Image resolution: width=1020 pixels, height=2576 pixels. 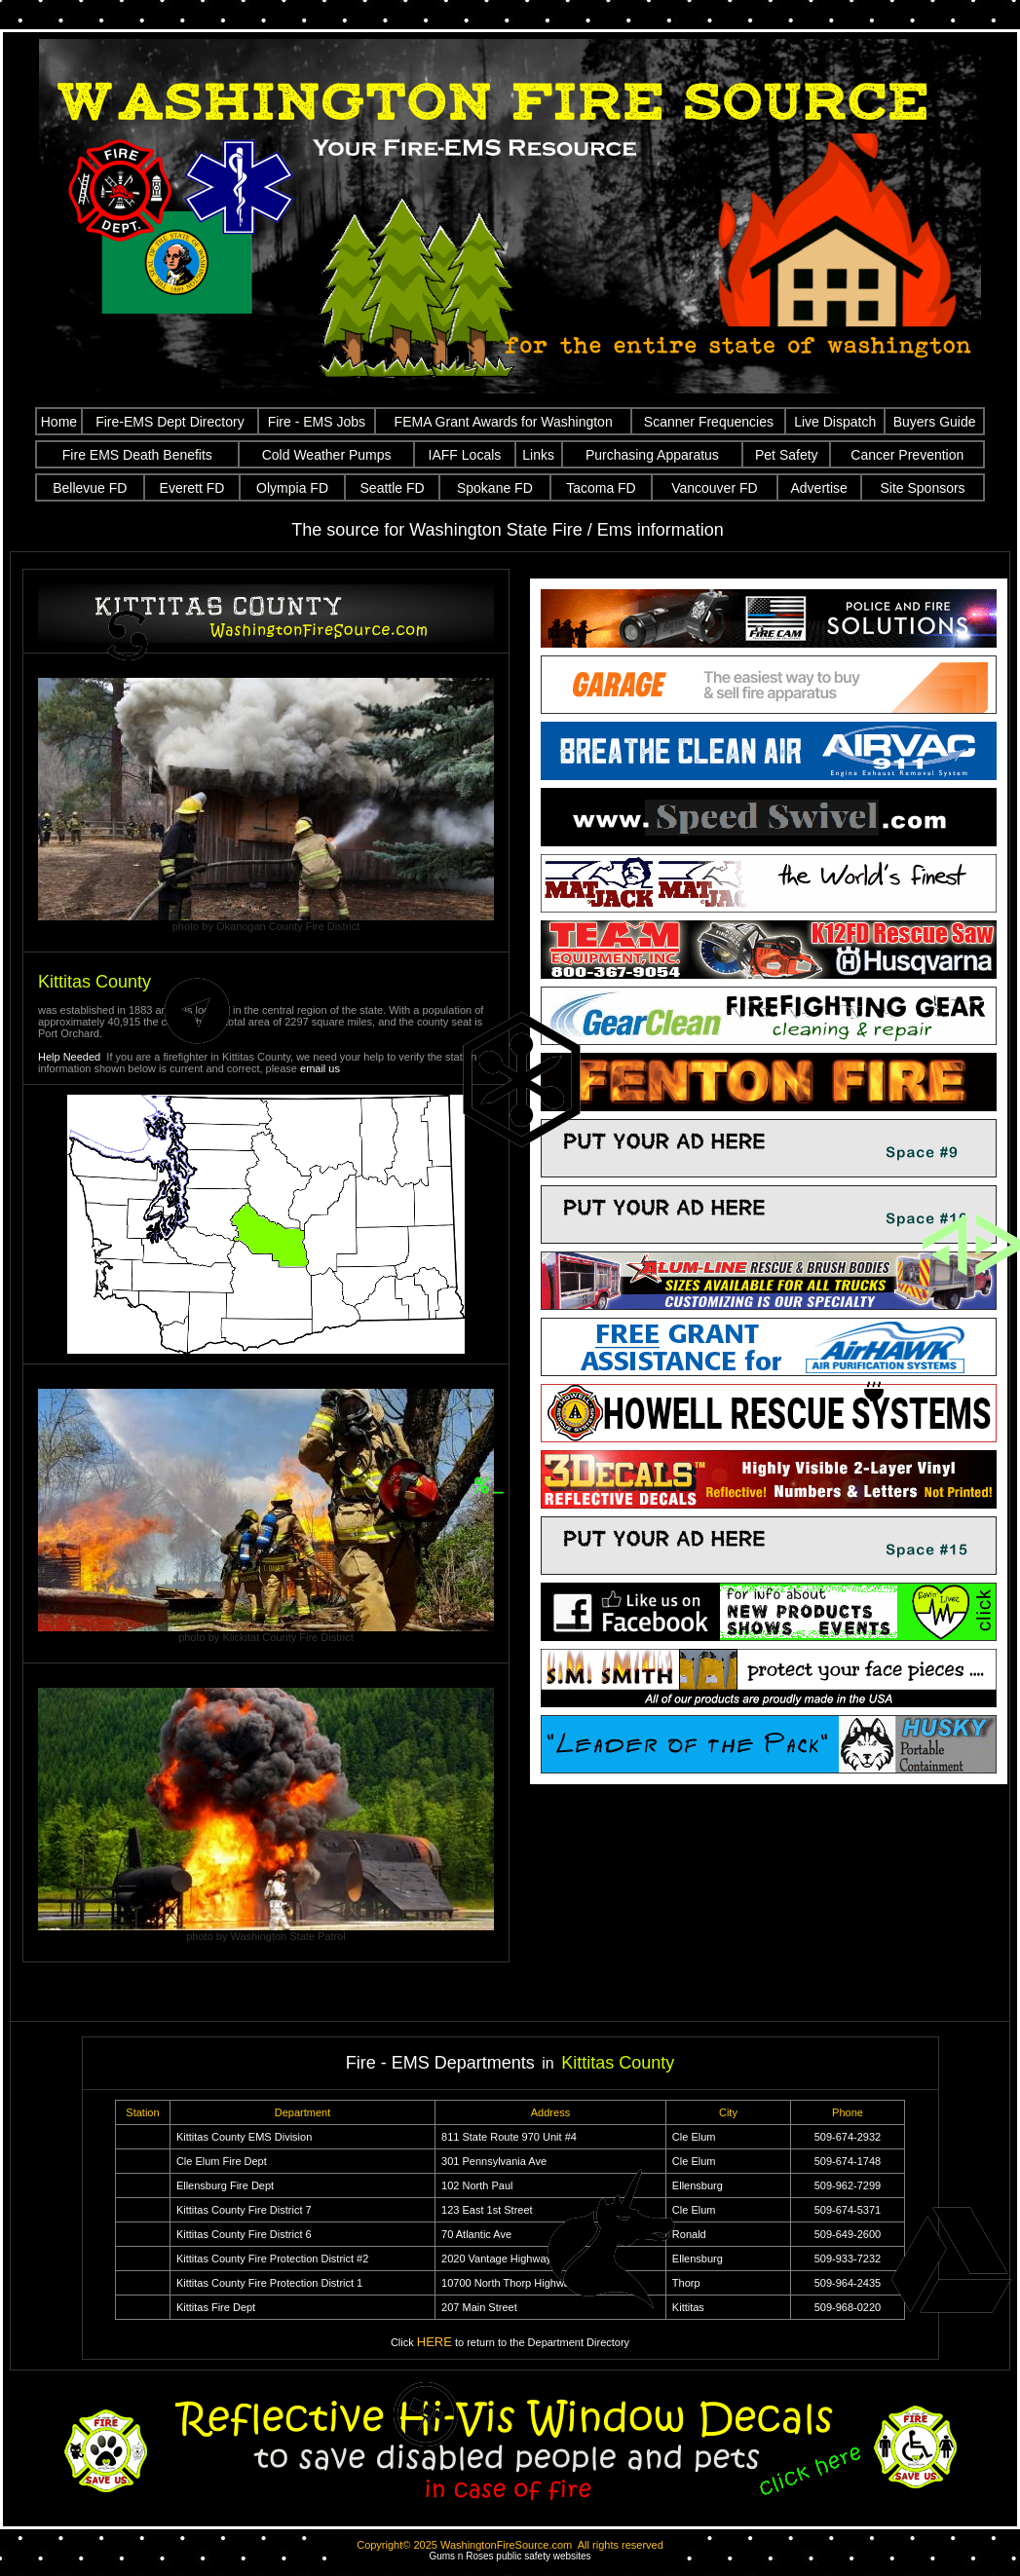 I want to click on open discover or explore feature, so click(x=194, y=1011).